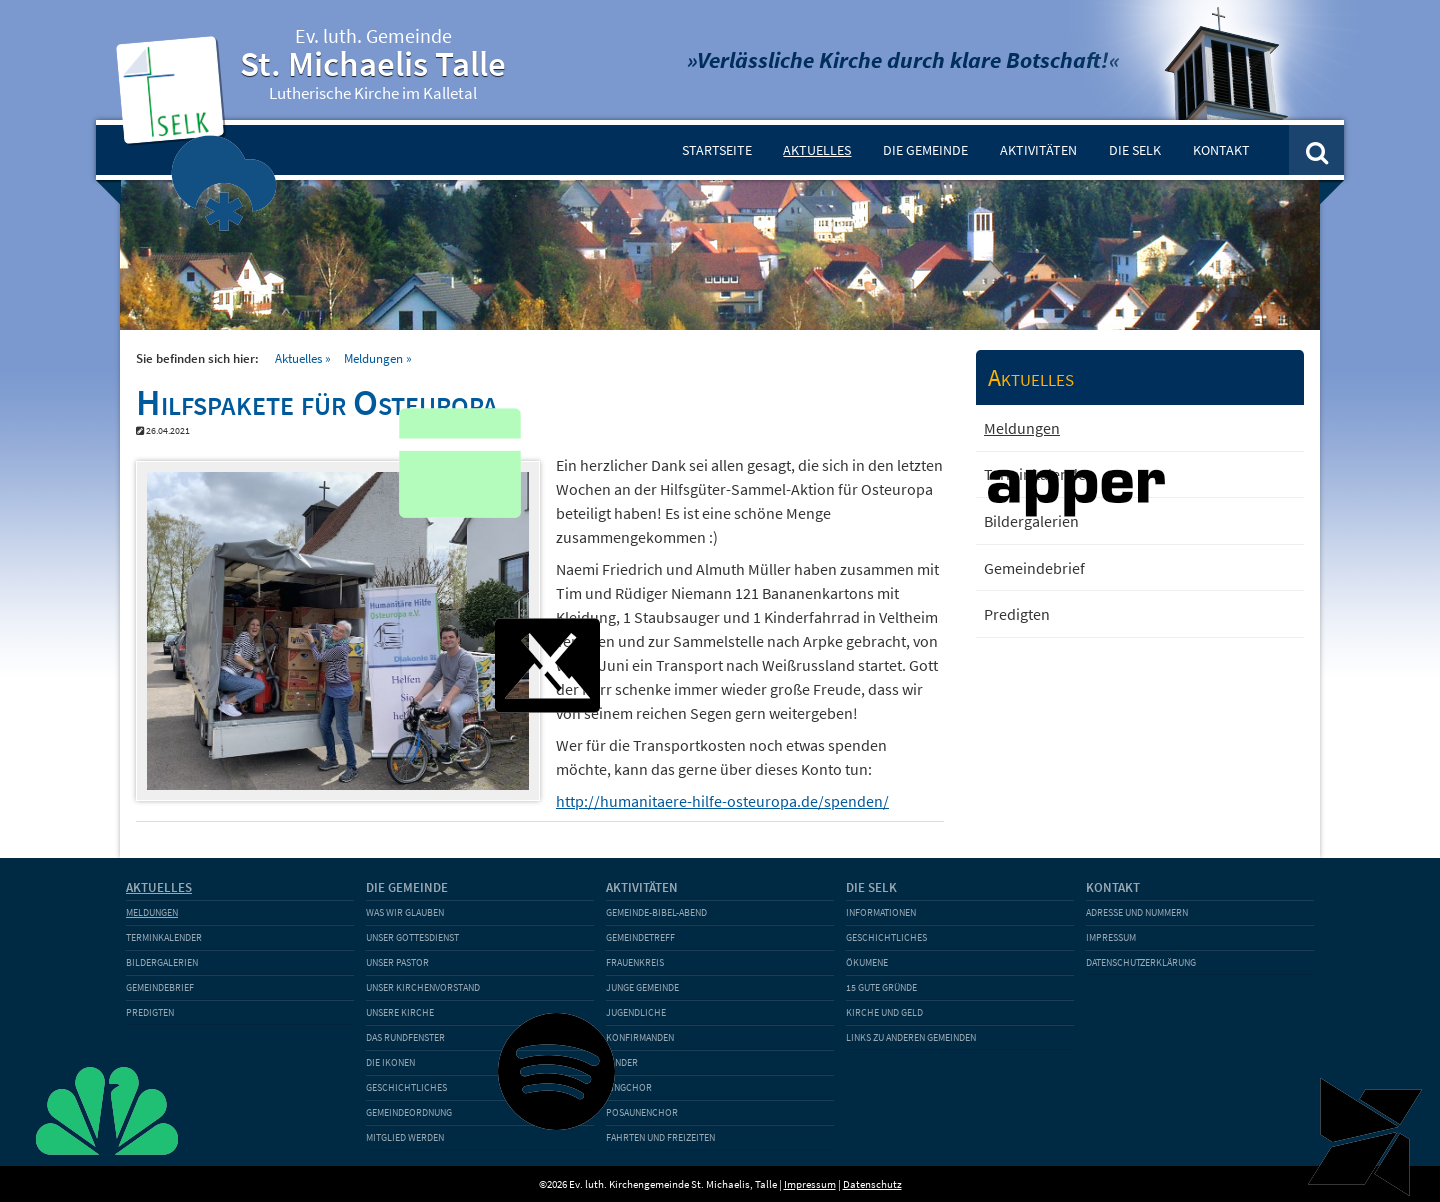 This screenshot has width=1440, height=1202. I want to click on link to MODX content management system, so click(1365, 1137).